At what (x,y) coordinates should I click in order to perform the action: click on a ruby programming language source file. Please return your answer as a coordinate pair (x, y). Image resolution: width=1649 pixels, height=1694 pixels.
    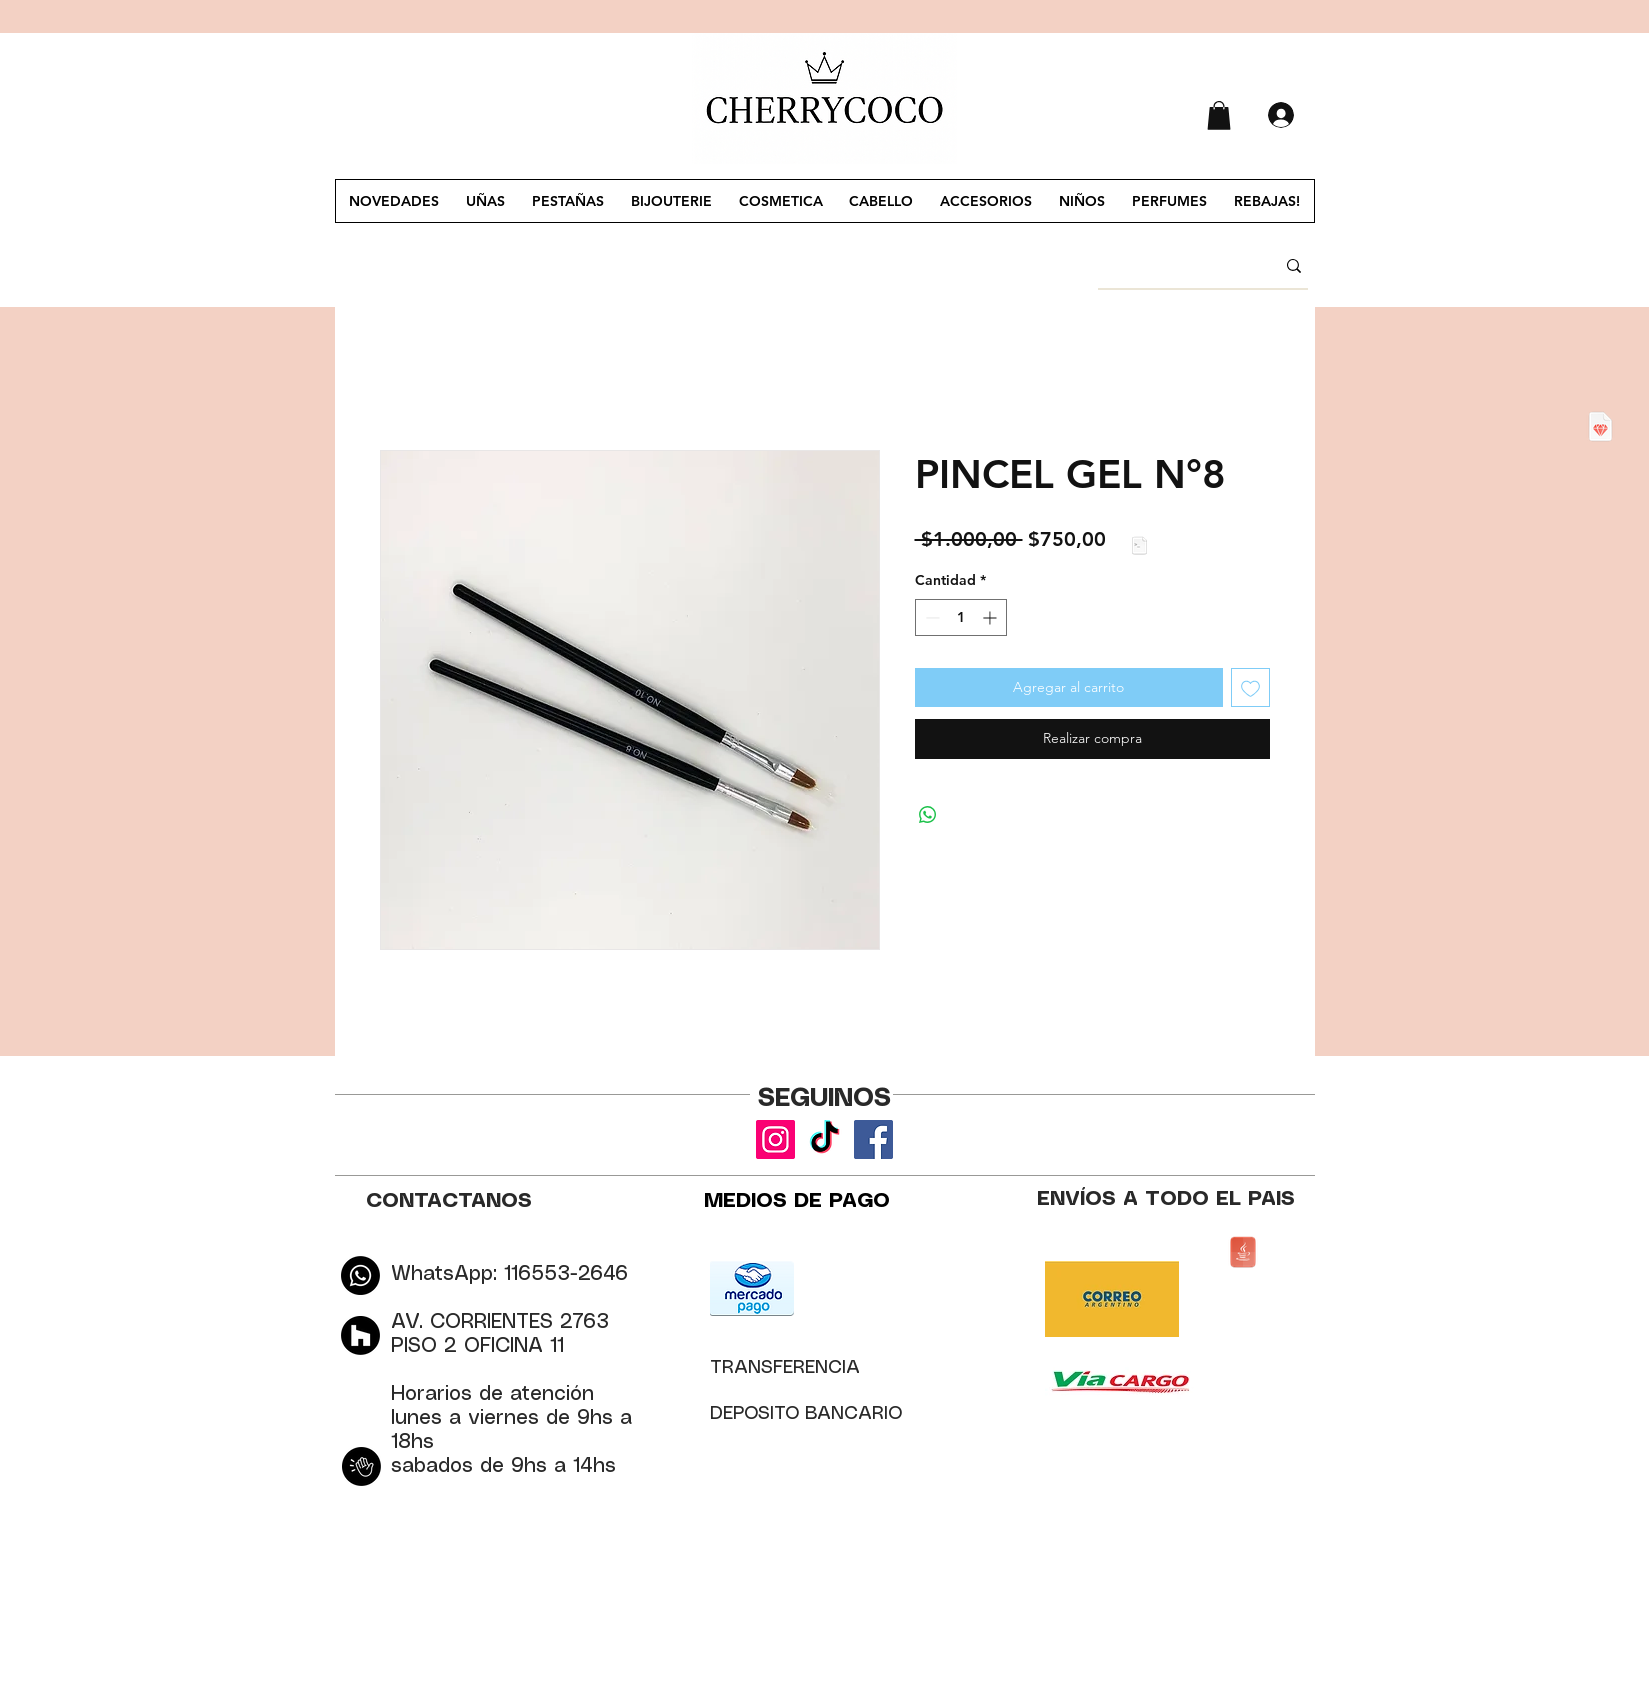
    Looking at the image, I should click on (1600, 426).